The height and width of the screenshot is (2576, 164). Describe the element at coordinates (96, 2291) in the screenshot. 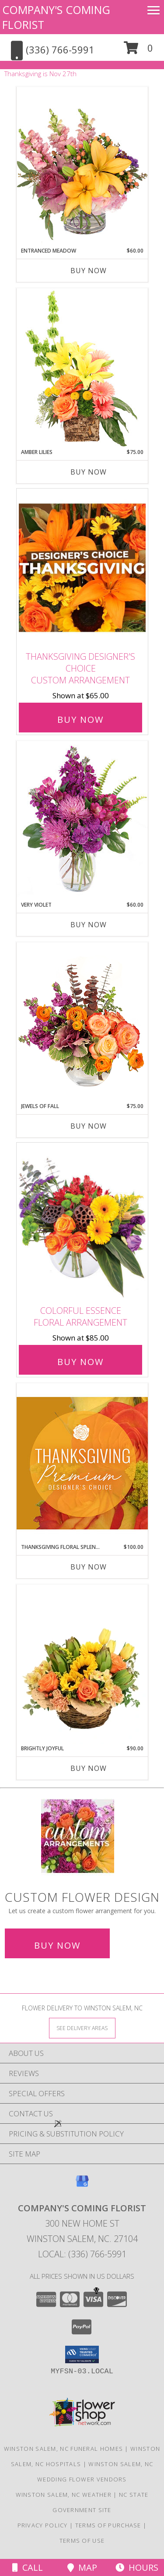

I see `indicates a death or game over state` at that location.